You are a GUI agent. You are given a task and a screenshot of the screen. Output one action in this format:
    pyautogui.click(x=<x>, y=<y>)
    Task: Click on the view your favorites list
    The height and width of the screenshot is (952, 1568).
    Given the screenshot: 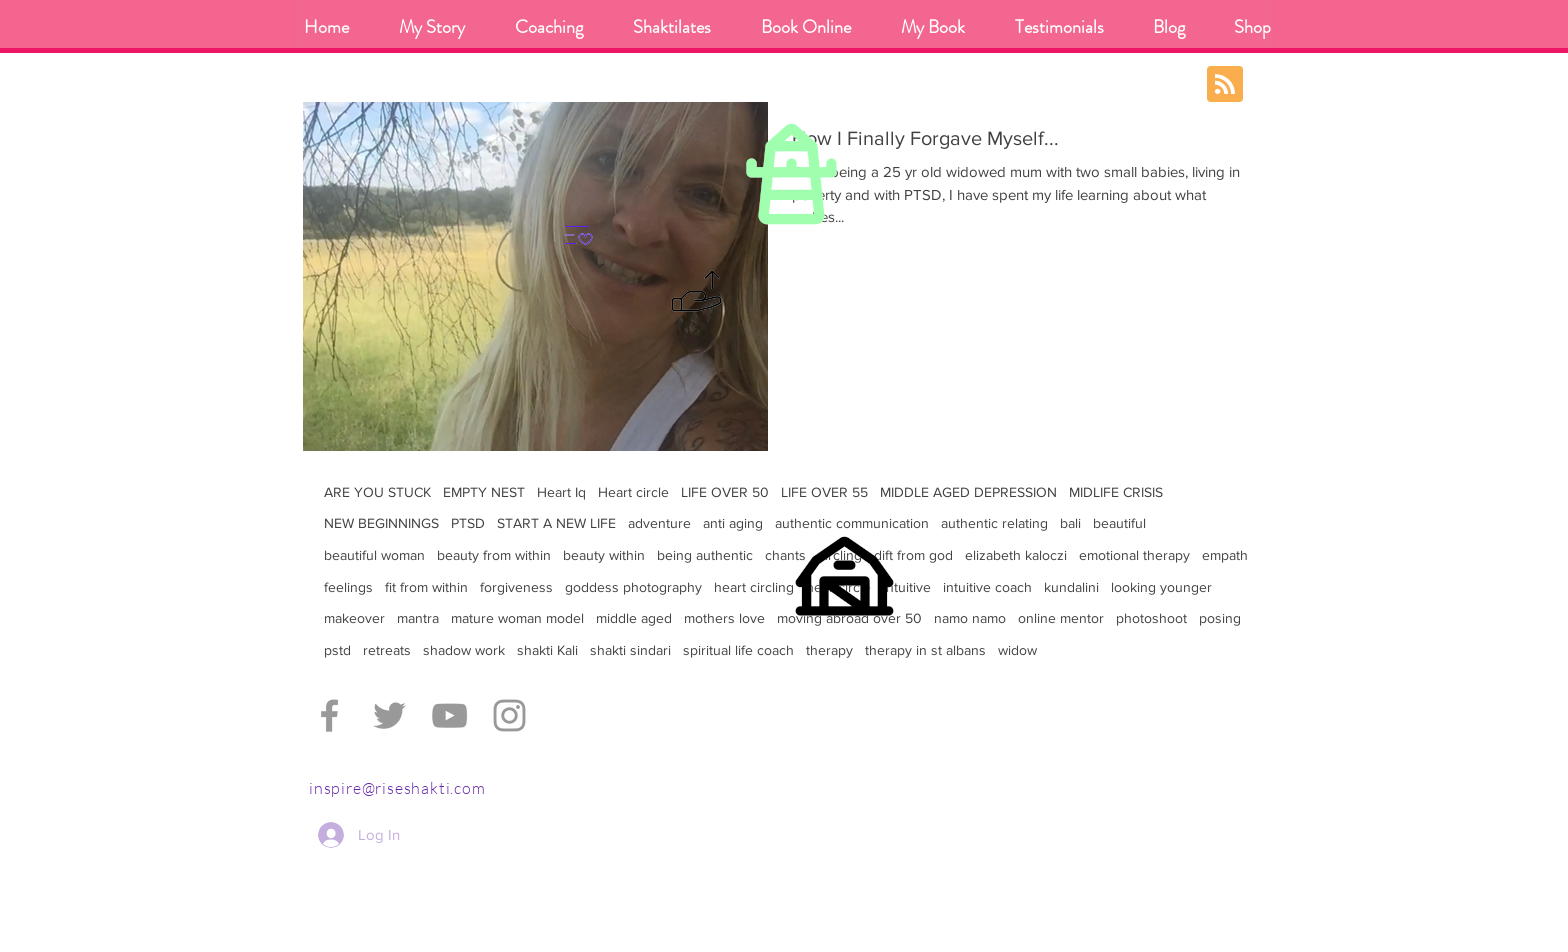 What is the action you would take?
    pyautogui.click(x=577, y=235)
    